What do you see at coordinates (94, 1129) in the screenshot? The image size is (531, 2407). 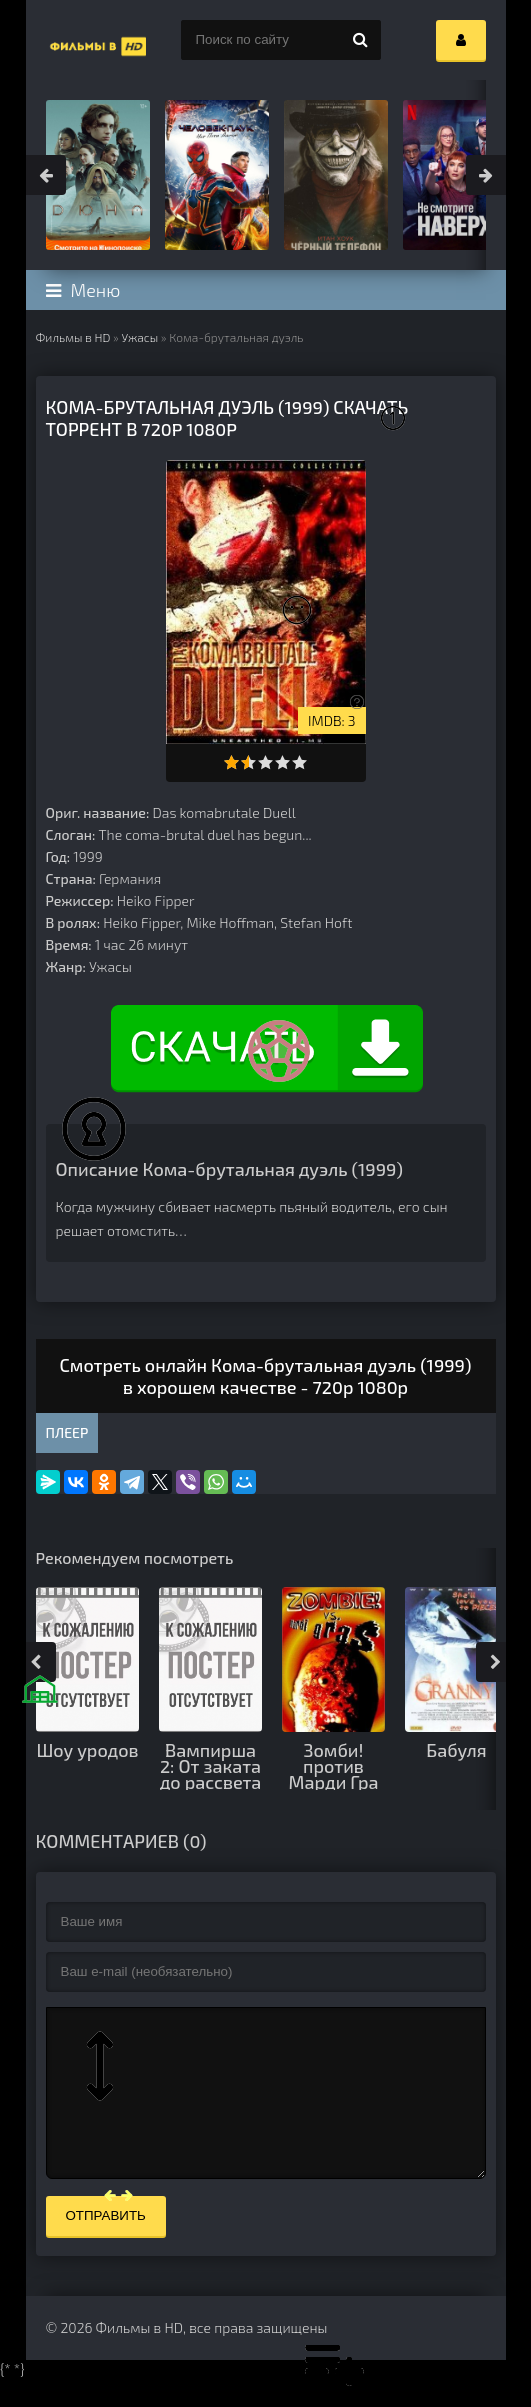 I see `access security or privacy settings` at bounding box center [94, 1129].